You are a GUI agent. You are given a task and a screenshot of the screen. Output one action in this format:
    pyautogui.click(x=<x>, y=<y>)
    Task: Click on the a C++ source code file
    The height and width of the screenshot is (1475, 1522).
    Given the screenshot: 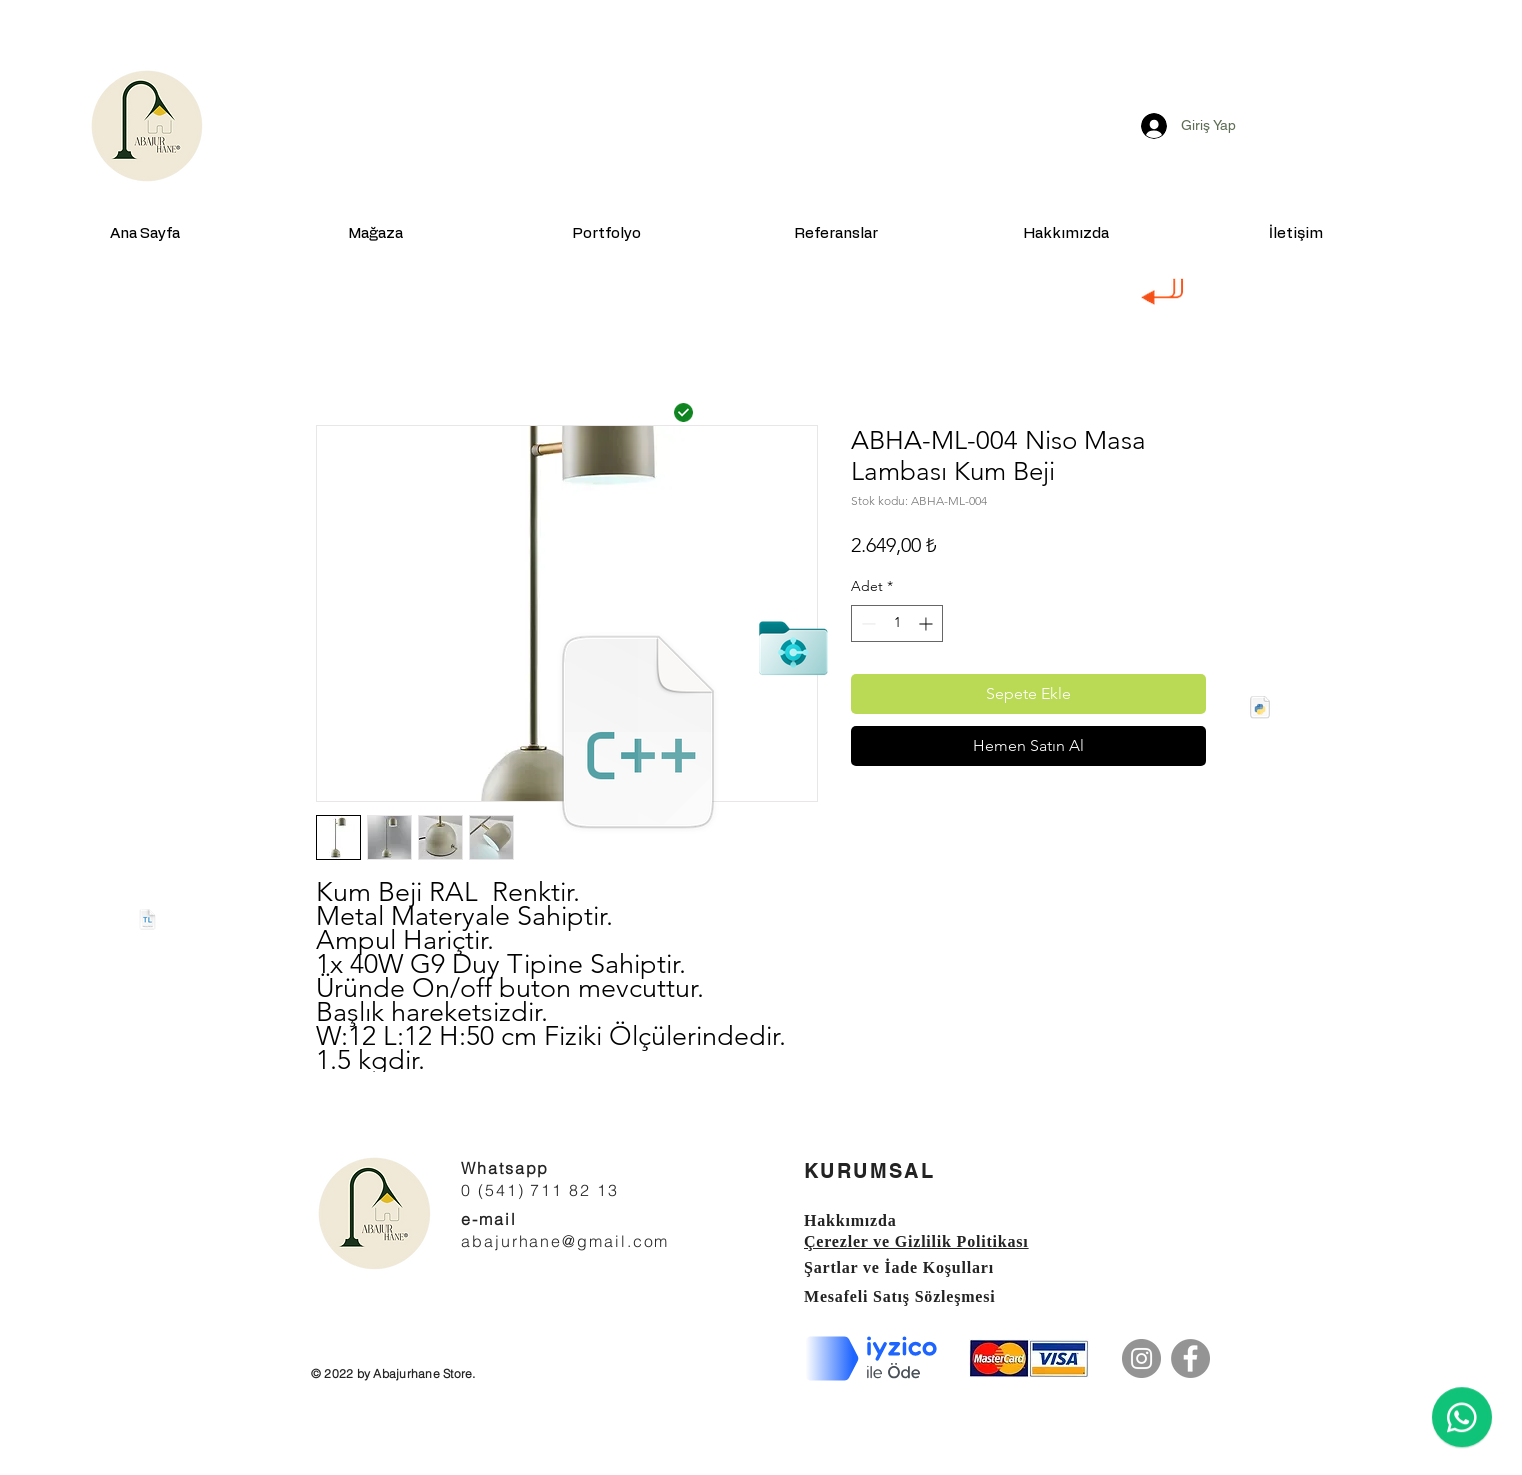 What is the action you would take?
    pyautogui.click(x=638, y=732)
    